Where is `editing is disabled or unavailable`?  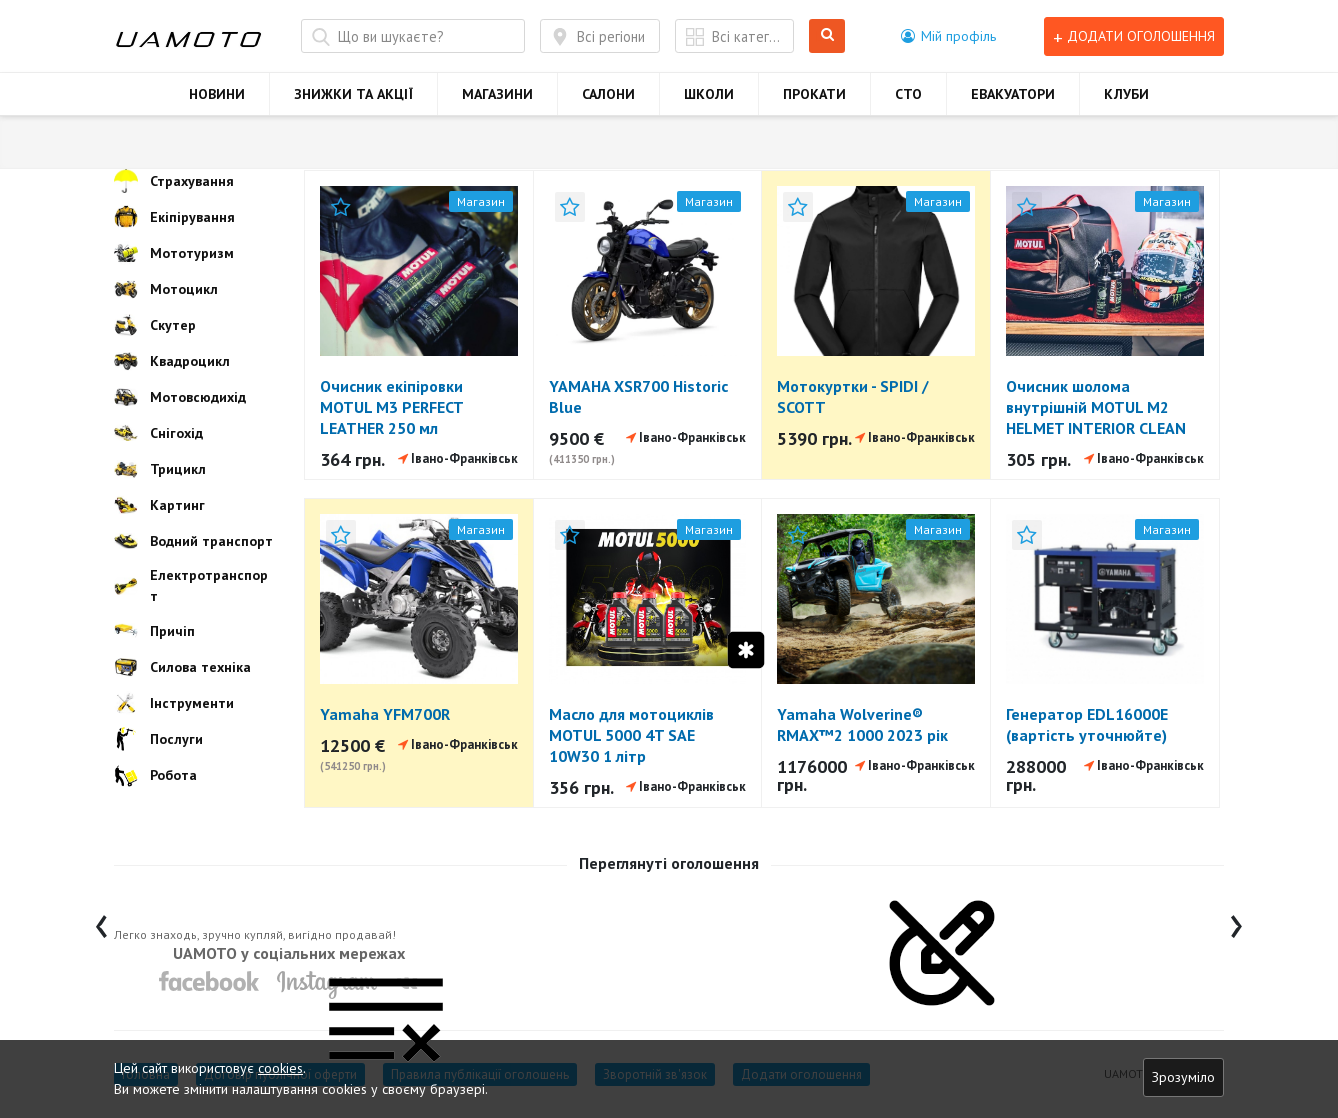
editing is disabled or unavailable is located at coordinates (942, 953).